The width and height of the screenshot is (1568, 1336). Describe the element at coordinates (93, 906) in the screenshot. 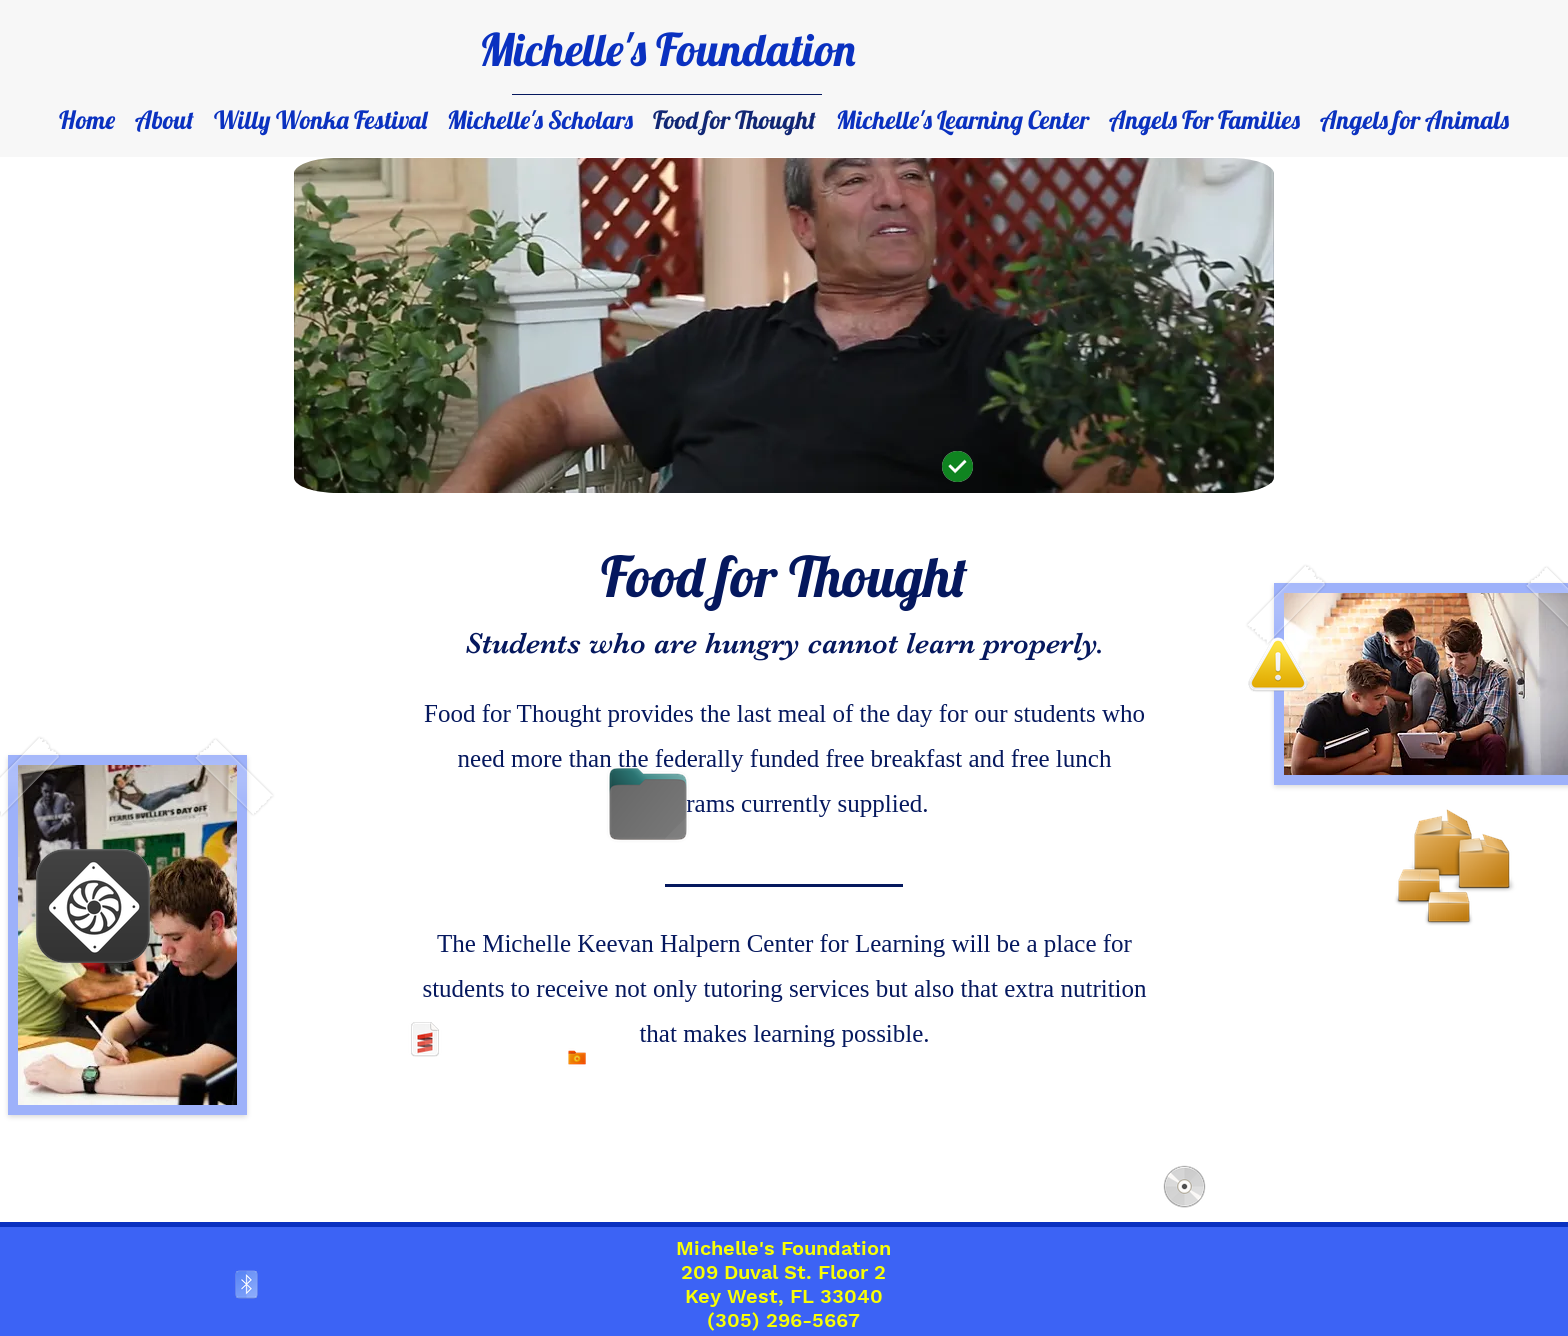

I see `open system engineering or hardware settings` at that location.